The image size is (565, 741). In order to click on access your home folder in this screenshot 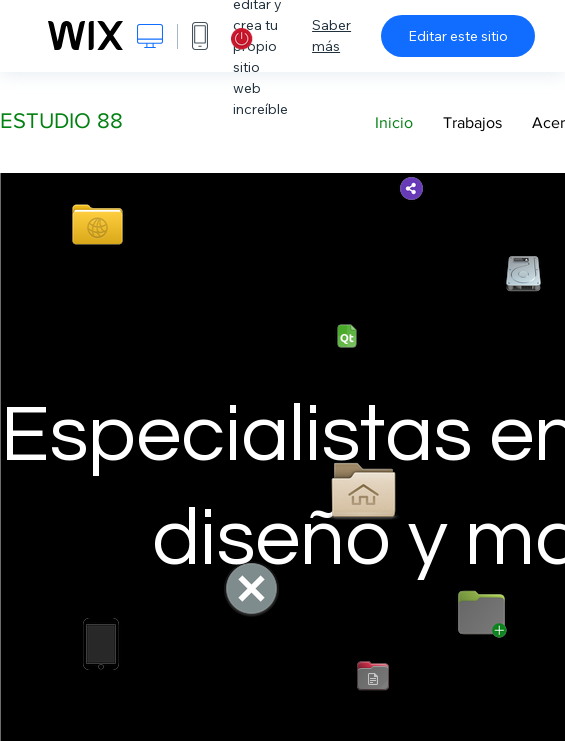, I will do `click(363, 493)`.